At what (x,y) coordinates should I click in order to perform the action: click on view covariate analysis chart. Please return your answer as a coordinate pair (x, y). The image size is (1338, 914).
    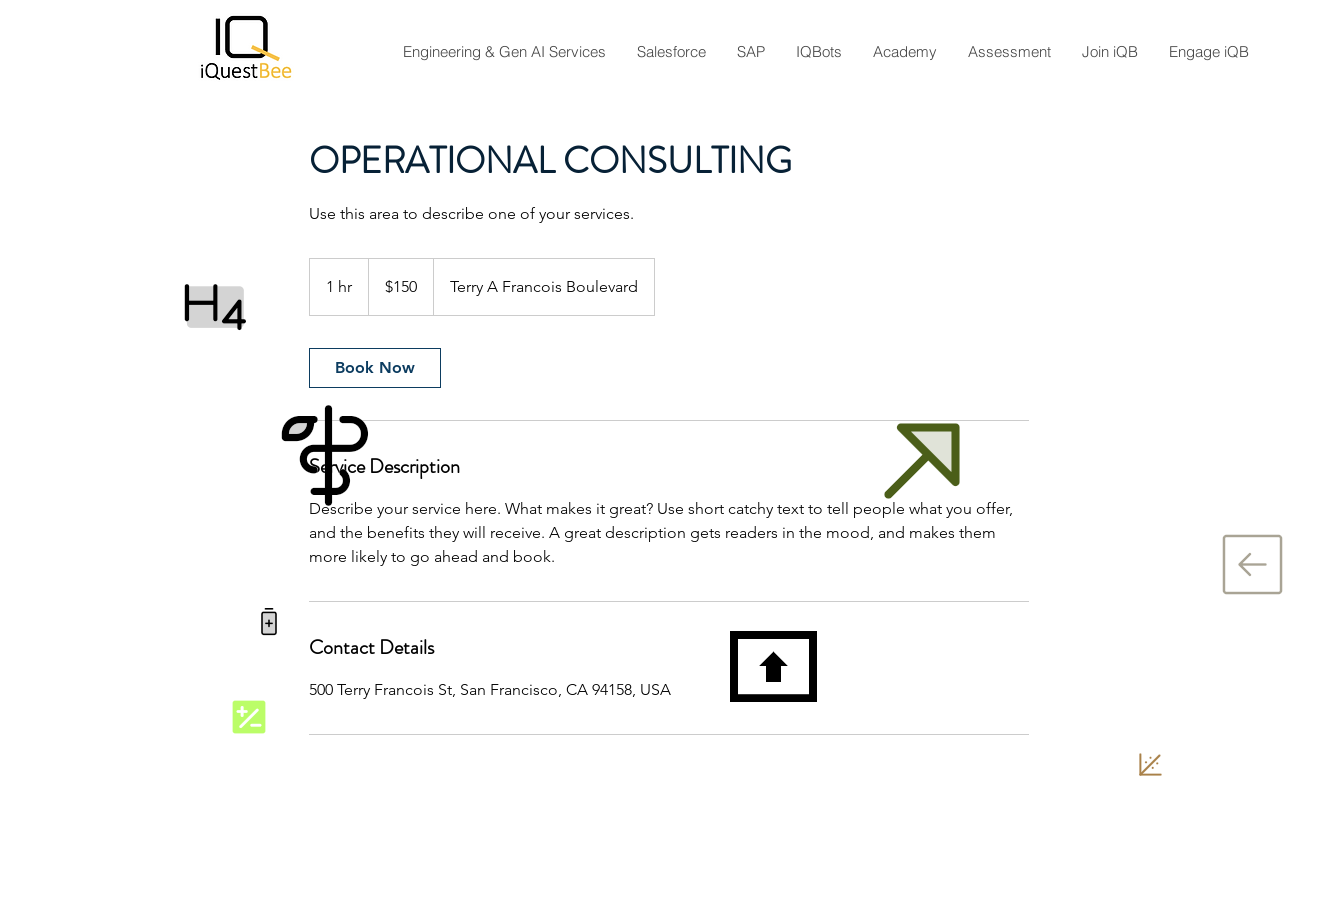
    Looking at the image, I should click on (1150, 764).